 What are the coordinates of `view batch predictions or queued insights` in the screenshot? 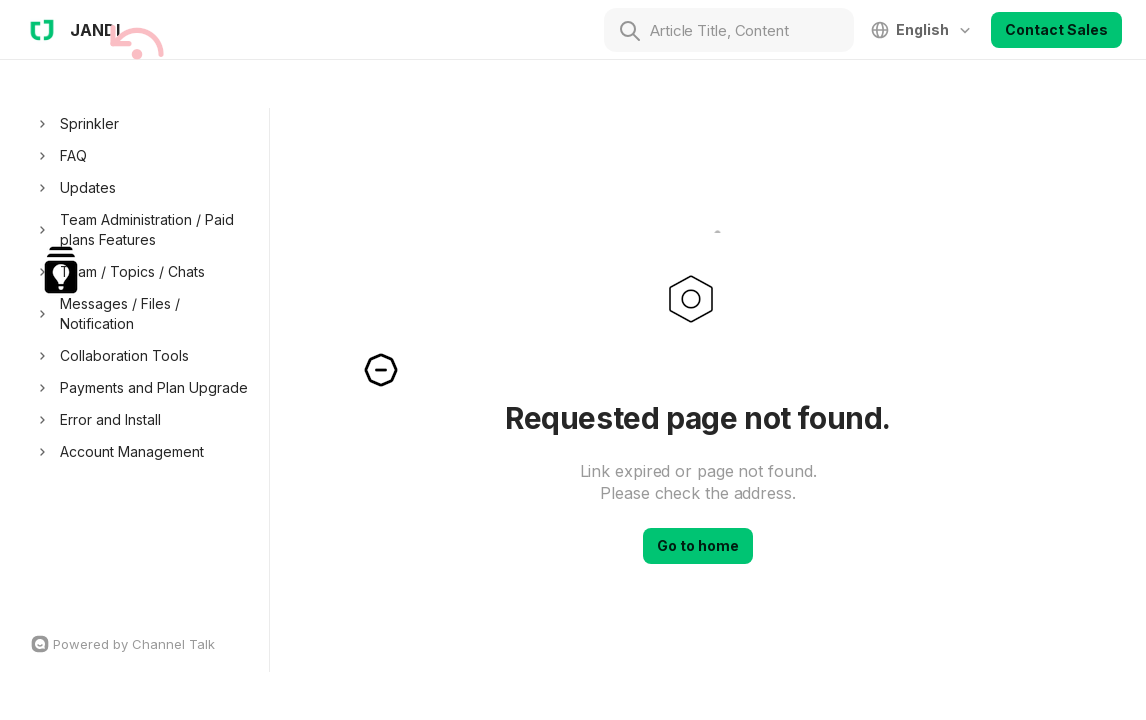 It's located at (61, 270).